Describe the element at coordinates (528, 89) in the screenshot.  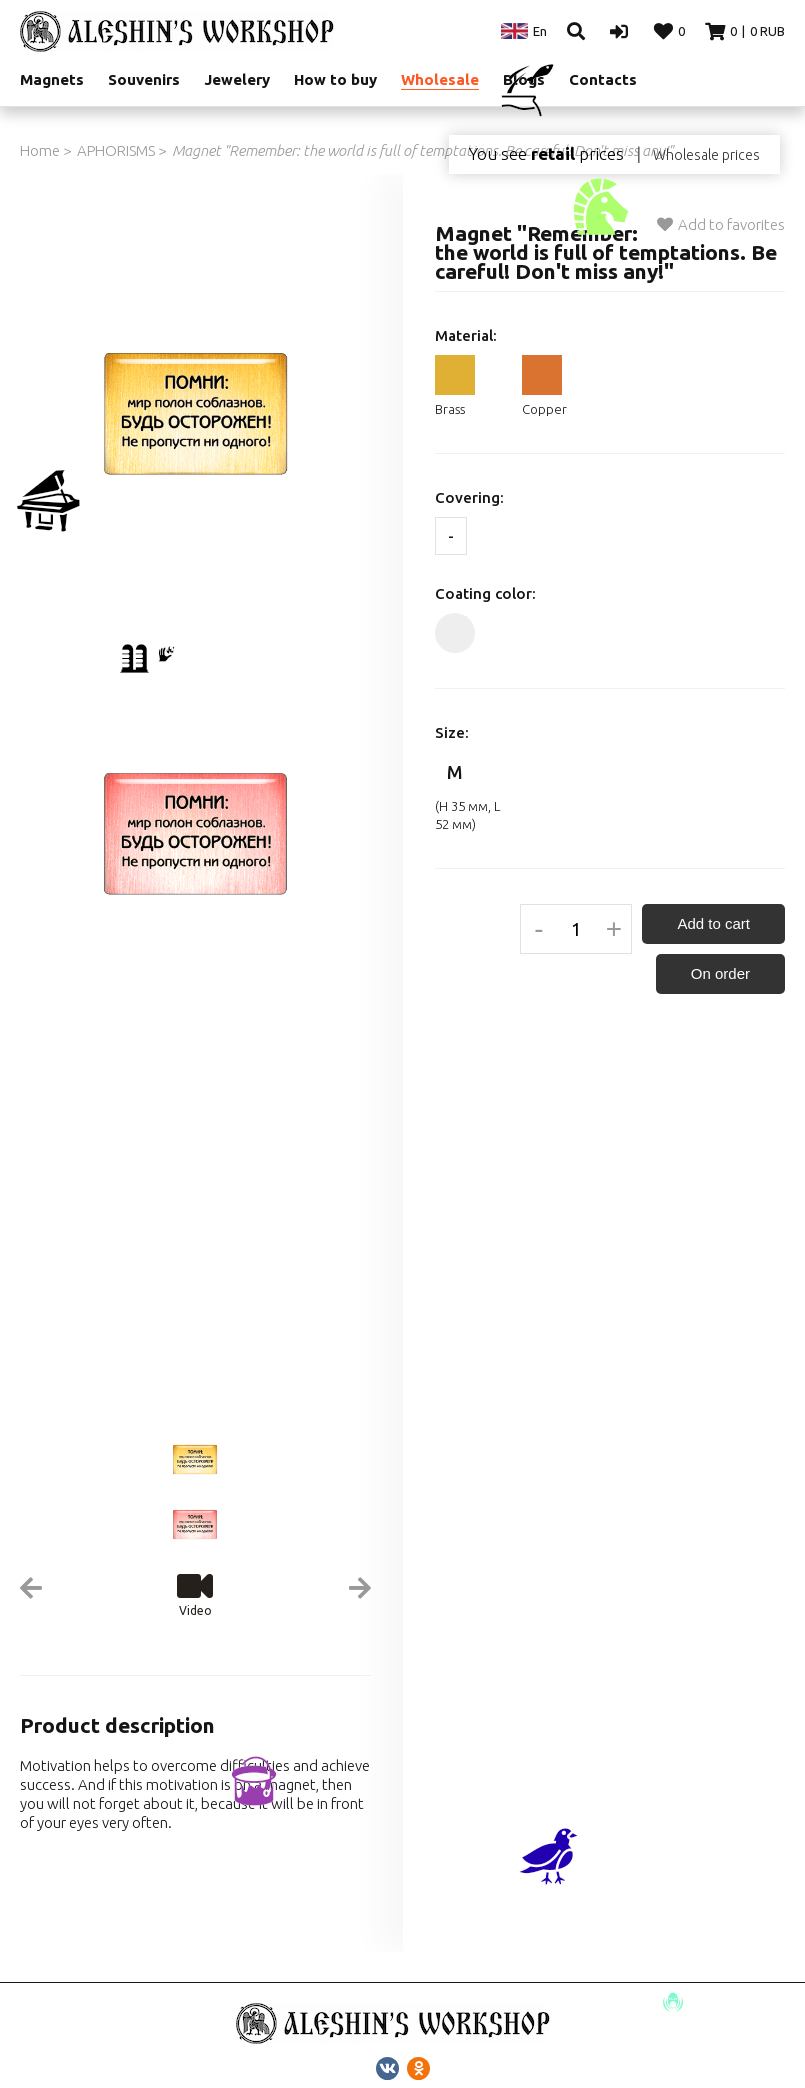
I see `indicates an item or character has escaped` at that location.